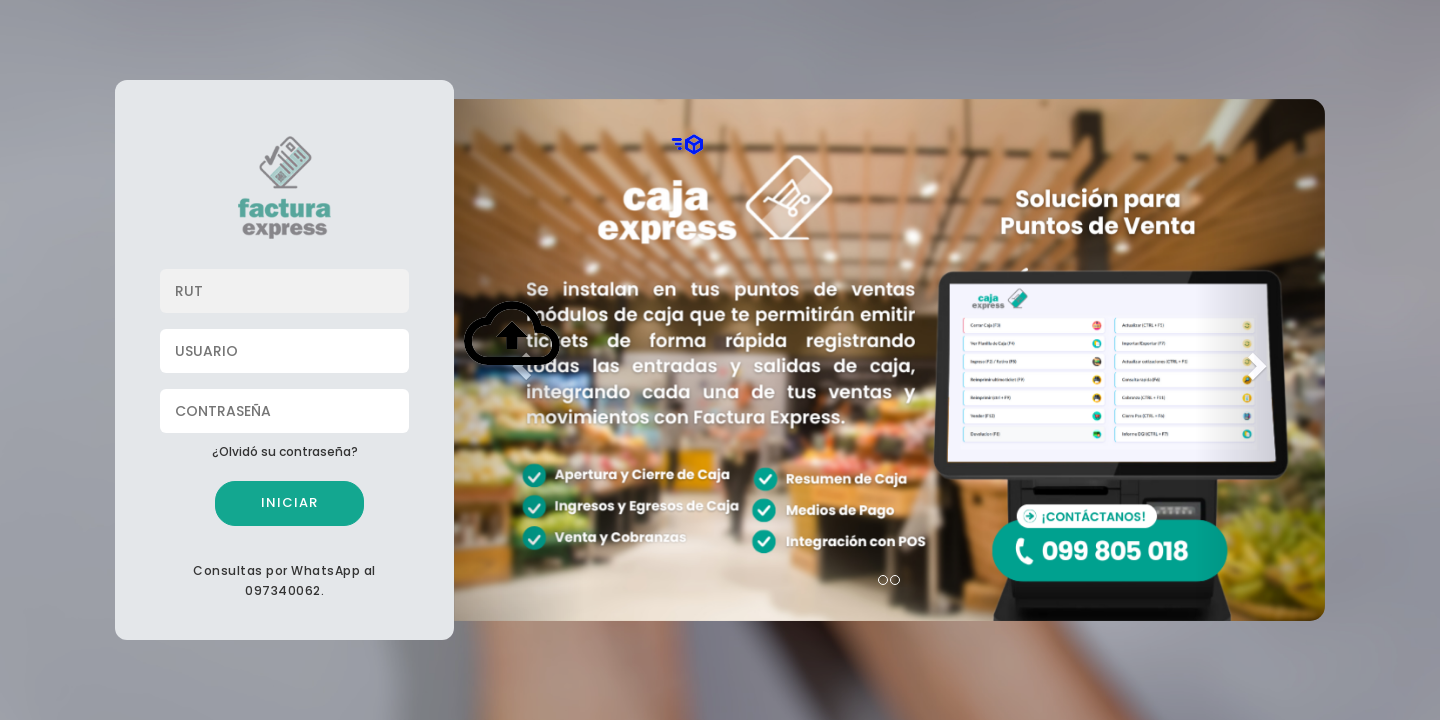 This screenshot has width=1440, height=720. What do you see at coordinates (512, 333) in the screenshot?
I see `upload file to cloud storage` at bounding box center [512, 333].